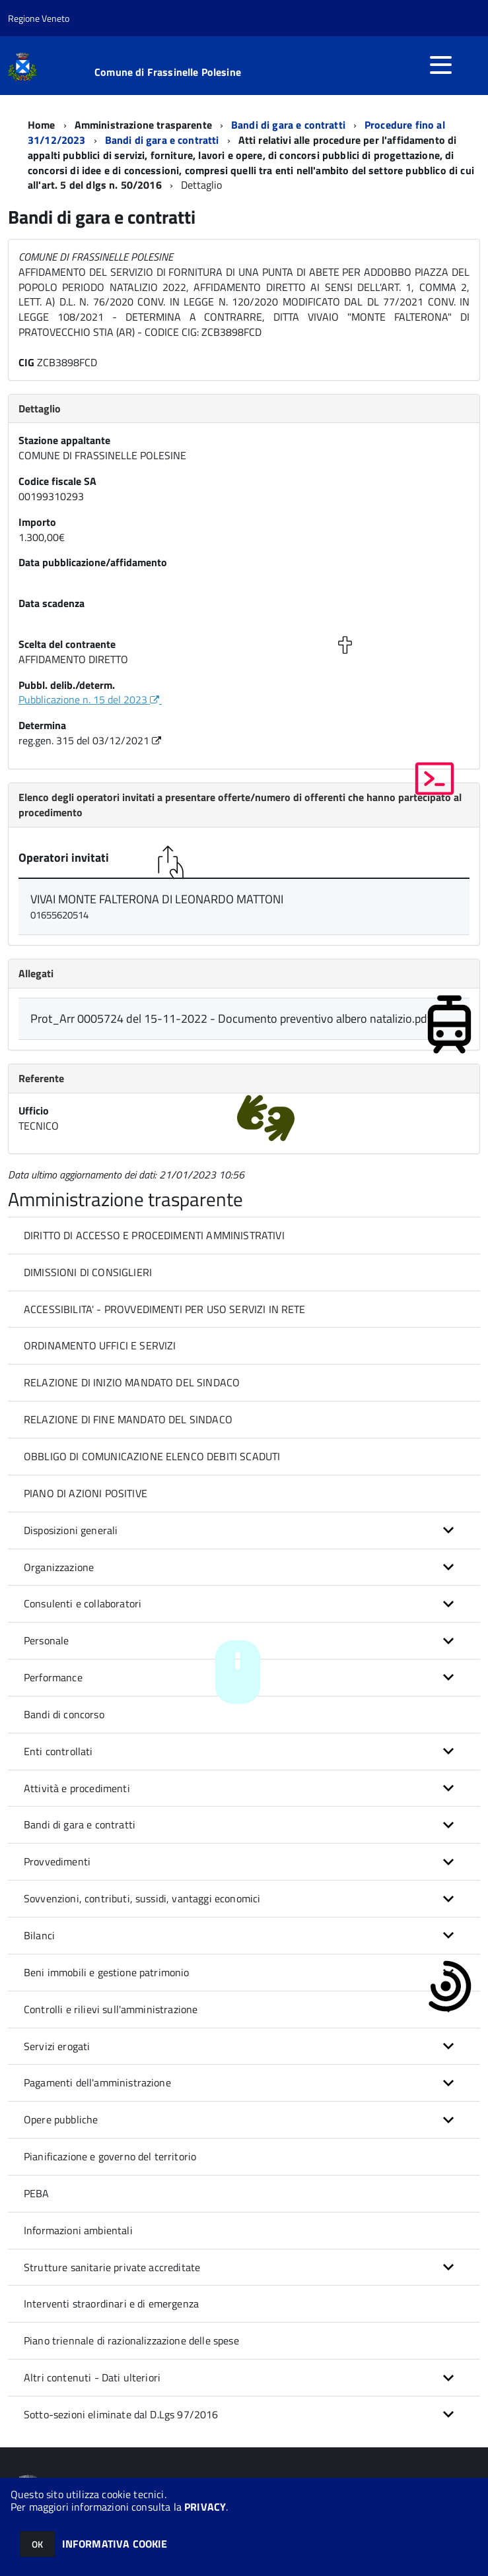 The image size is (488, 2576). I want to click on open terminal or command line interface, so click(435, 779).